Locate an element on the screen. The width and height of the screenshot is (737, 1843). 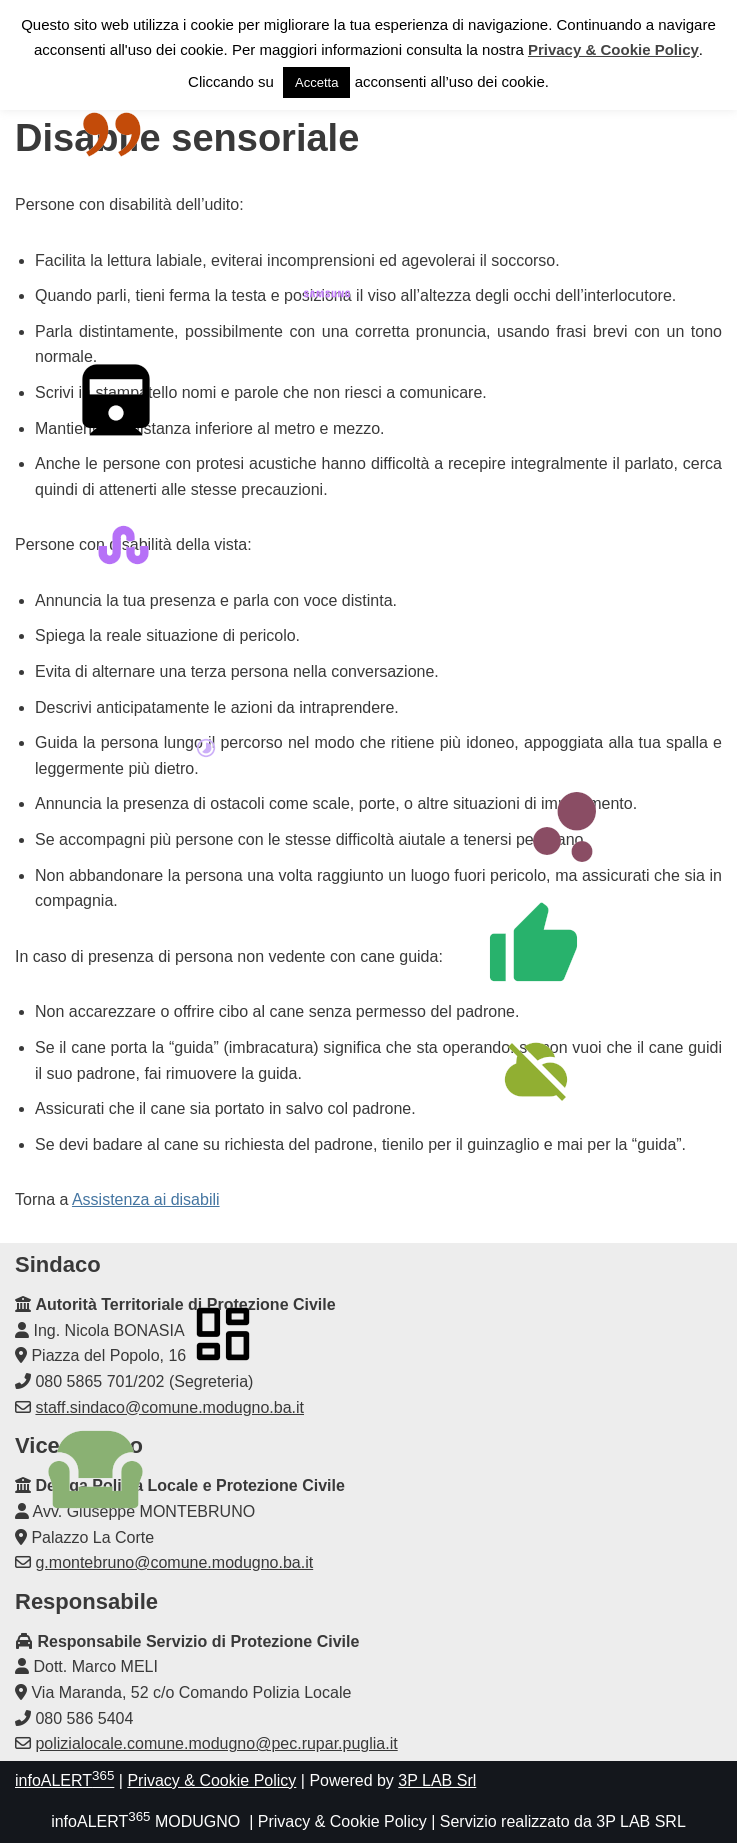
view train schedules or routes is located at coordinates (116, 398).